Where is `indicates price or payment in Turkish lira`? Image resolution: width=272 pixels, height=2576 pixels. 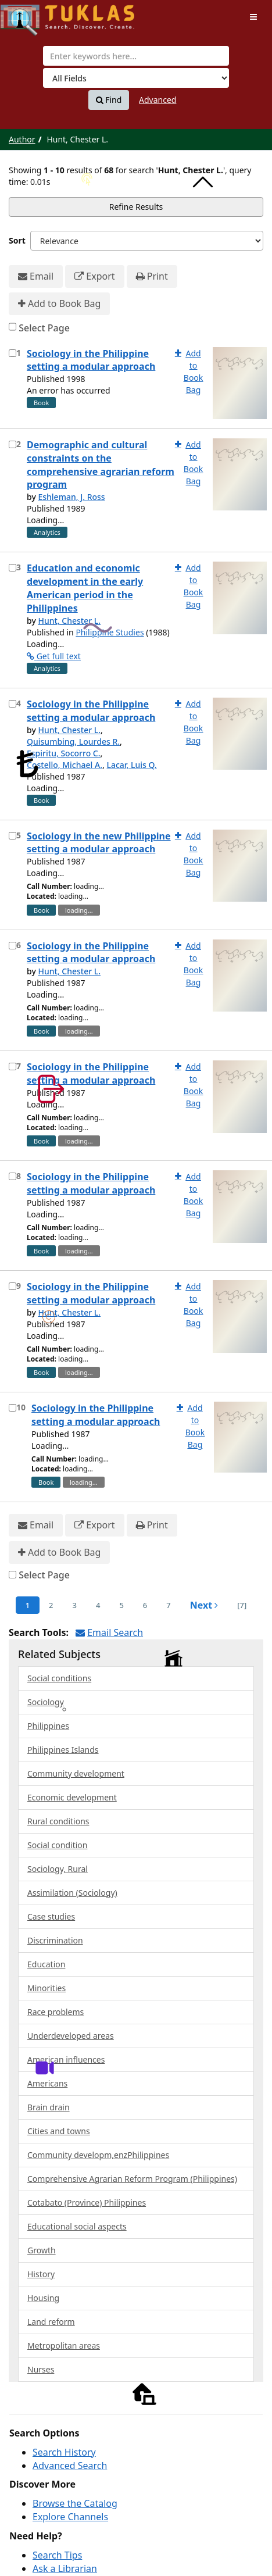 indicates price or payment in Turkish lira is located at coordinates (26, 763).